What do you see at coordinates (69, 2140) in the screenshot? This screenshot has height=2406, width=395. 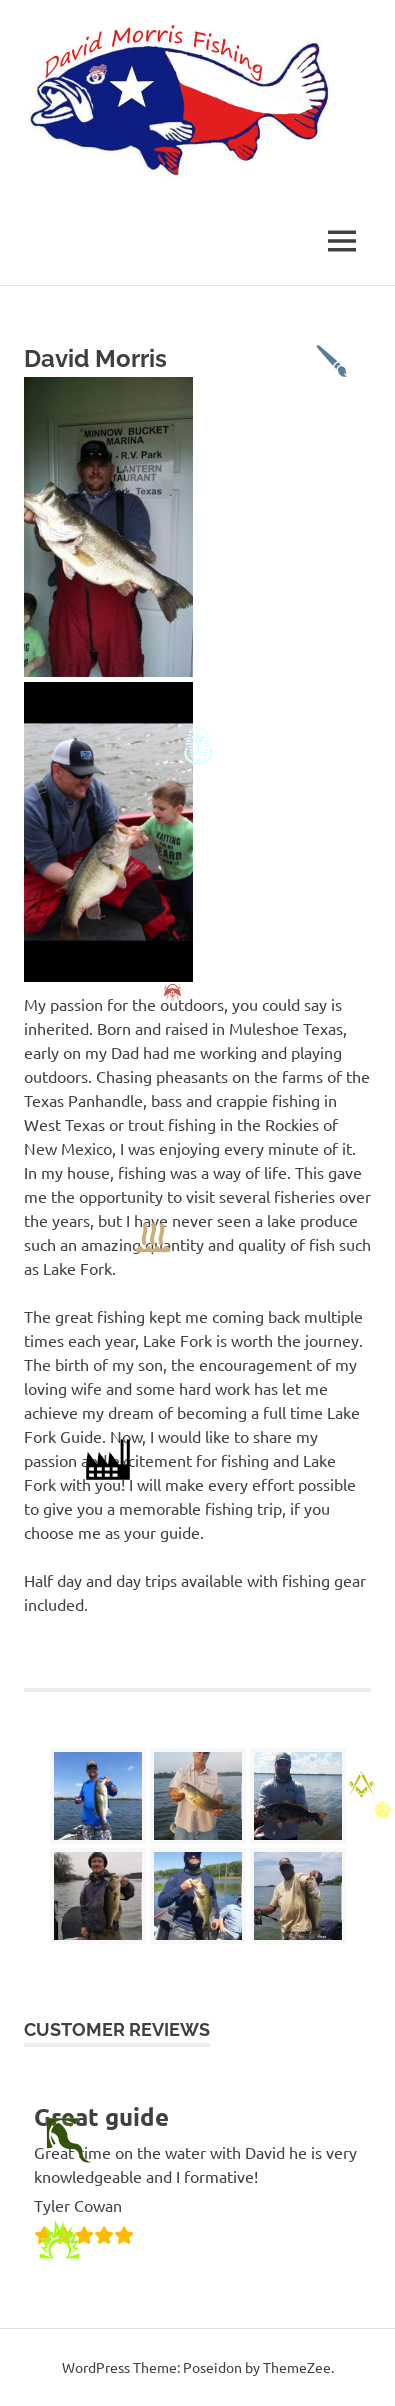 I see `reptile or lizard-themed game element` at bounding box center [69, 2140].